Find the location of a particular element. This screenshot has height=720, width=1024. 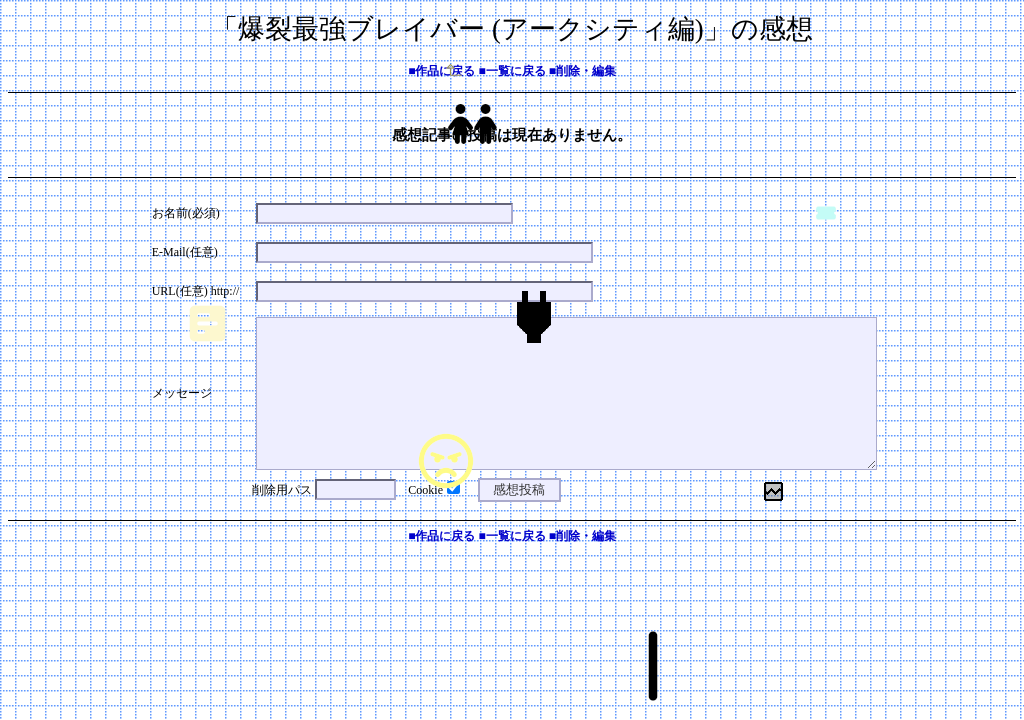

go back and return to top is located at coordinates (453, 70).